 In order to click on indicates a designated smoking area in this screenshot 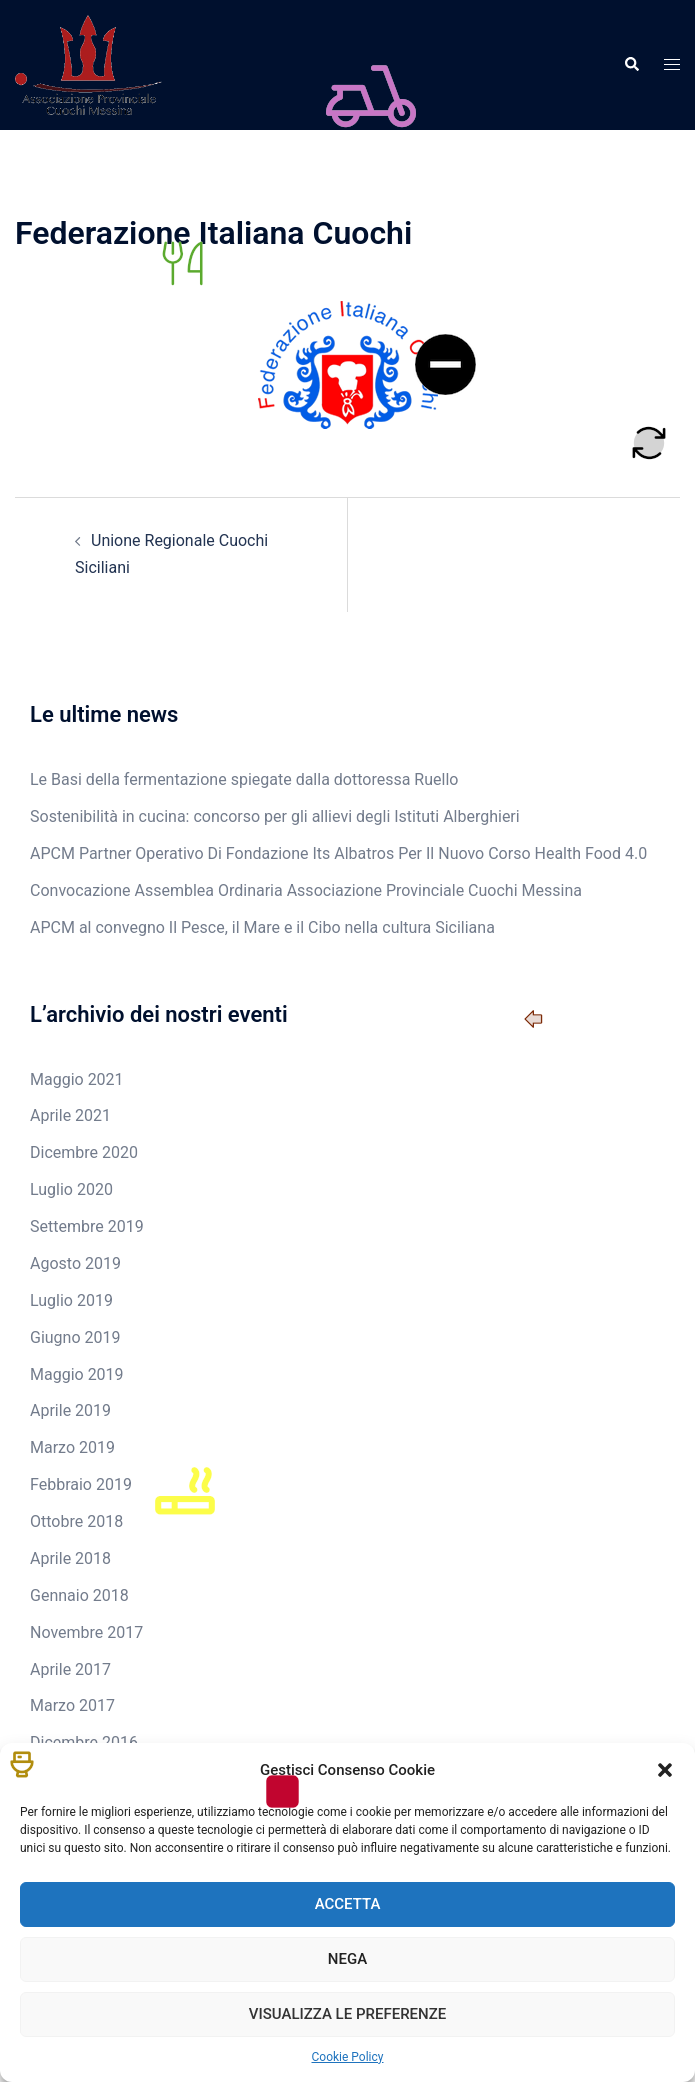, I will do `click(185, 1497)`.